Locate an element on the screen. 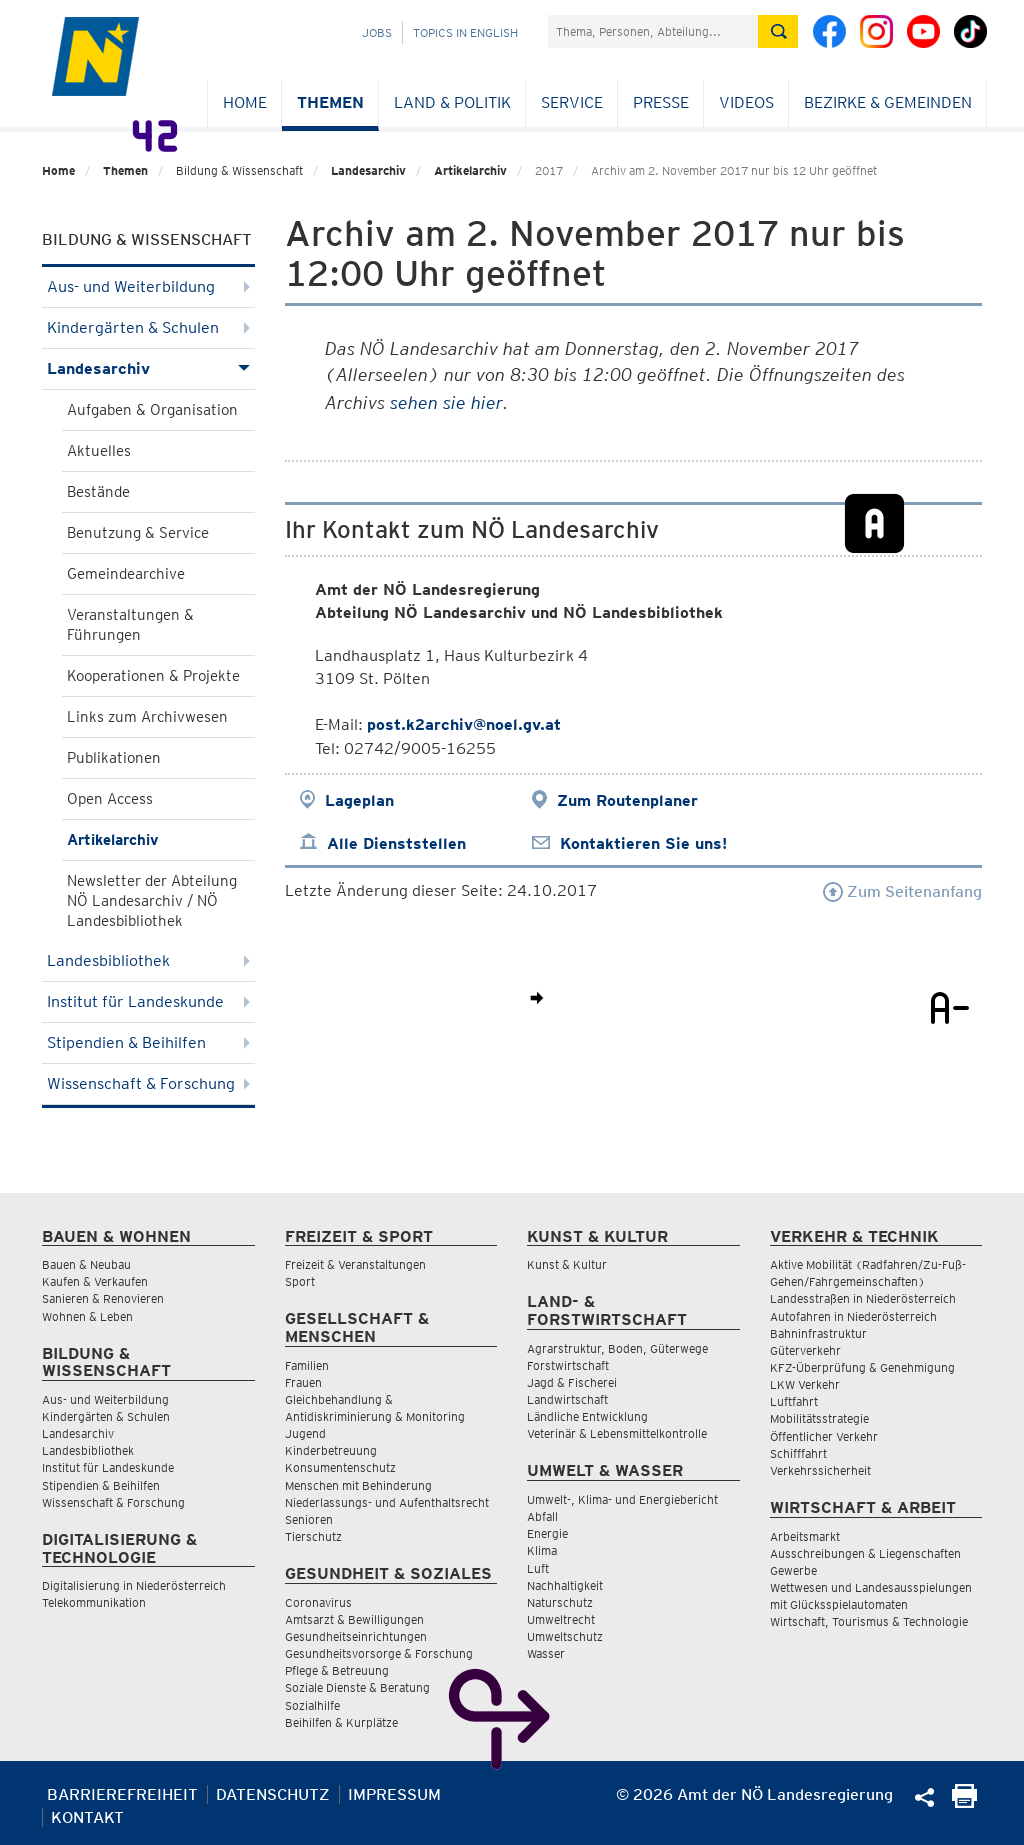 The height and width of the screenshot is (1845, 1024). navigate to the next item or screen is located at coordinates (537, 998).